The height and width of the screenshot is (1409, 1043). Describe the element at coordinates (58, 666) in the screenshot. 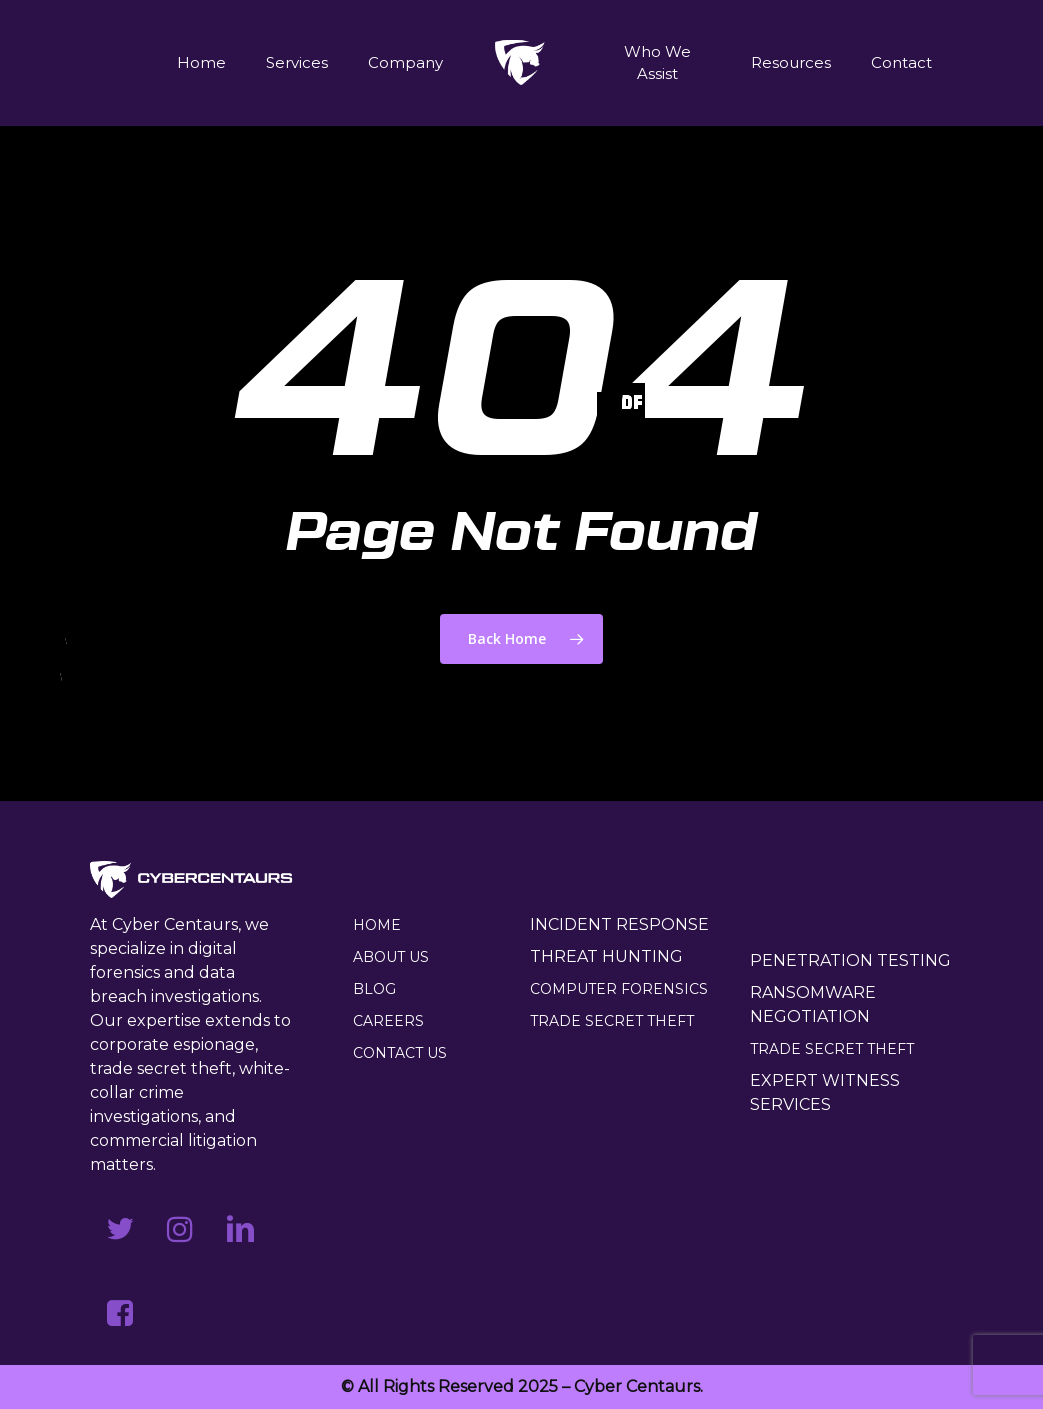

I see `flag or mark an item for follow-up` at that location.